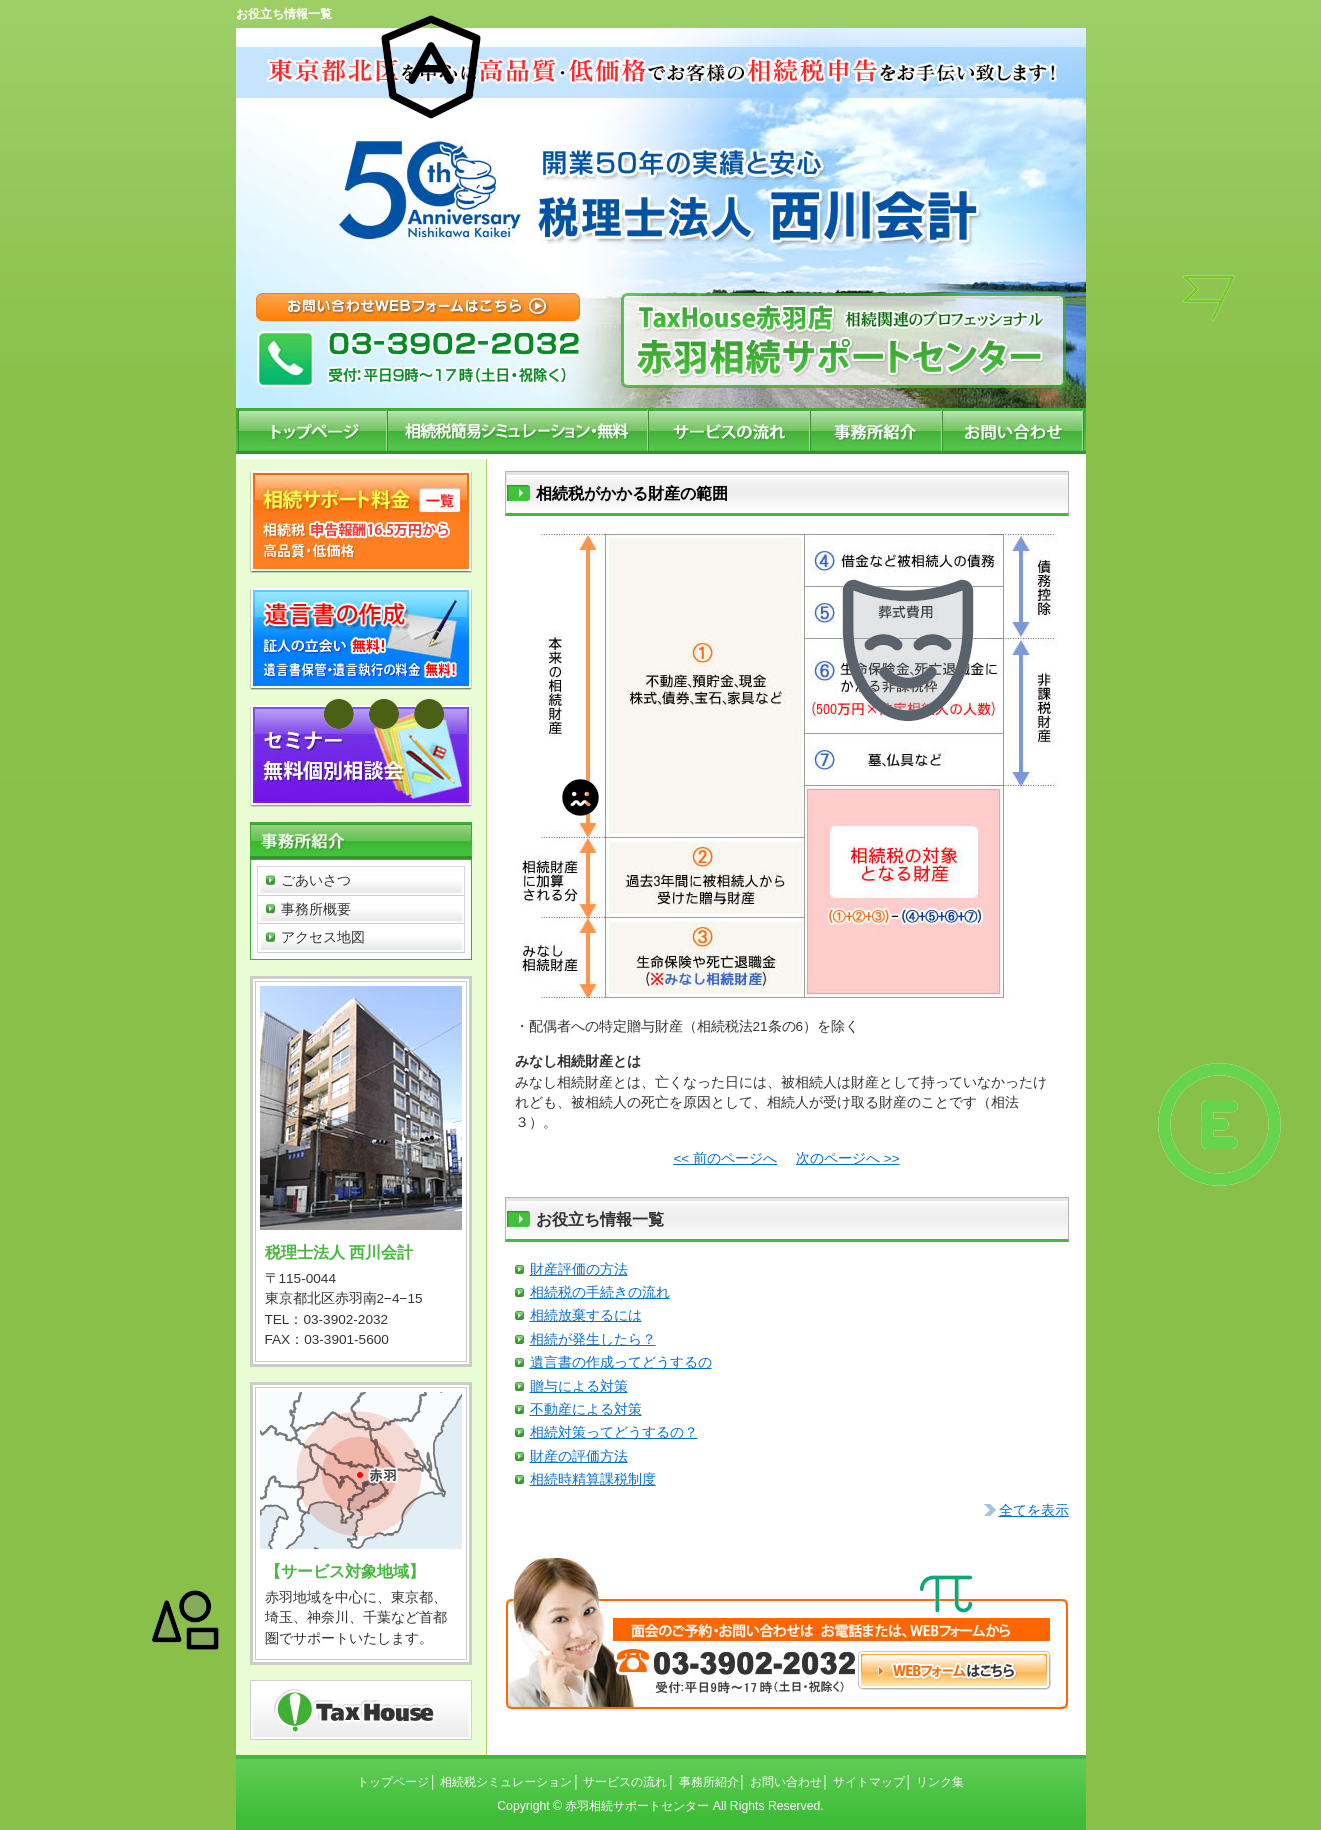  What do you see at coordinates (1207, 295) in the screenshot?
I see `flag or bookmark an item` at bounding box center [1207, 295].